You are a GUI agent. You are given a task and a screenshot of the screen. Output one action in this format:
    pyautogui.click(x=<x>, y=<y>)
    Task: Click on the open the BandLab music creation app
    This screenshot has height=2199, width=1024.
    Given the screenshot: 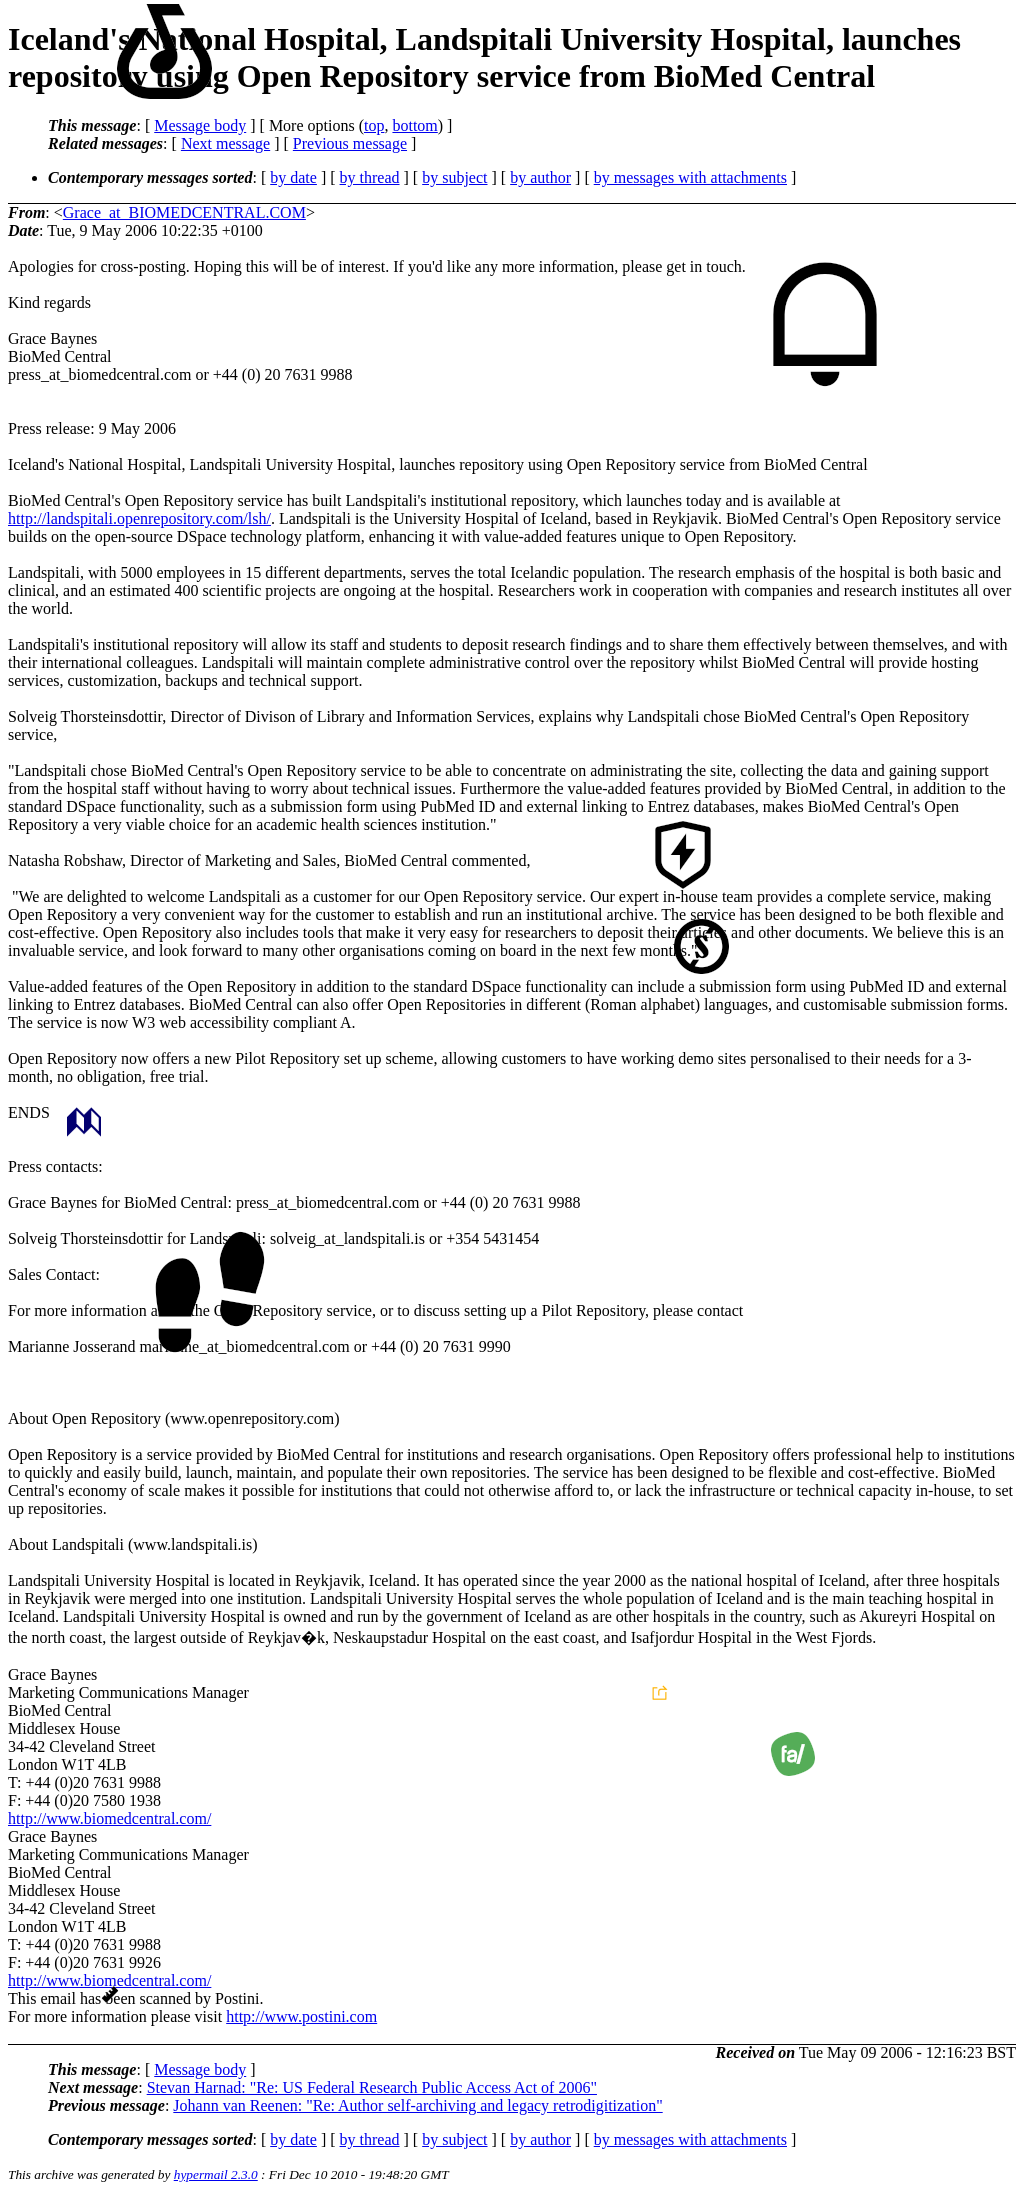 What is the action you would take?
    pyautogui.click(x=164, y=51)
    